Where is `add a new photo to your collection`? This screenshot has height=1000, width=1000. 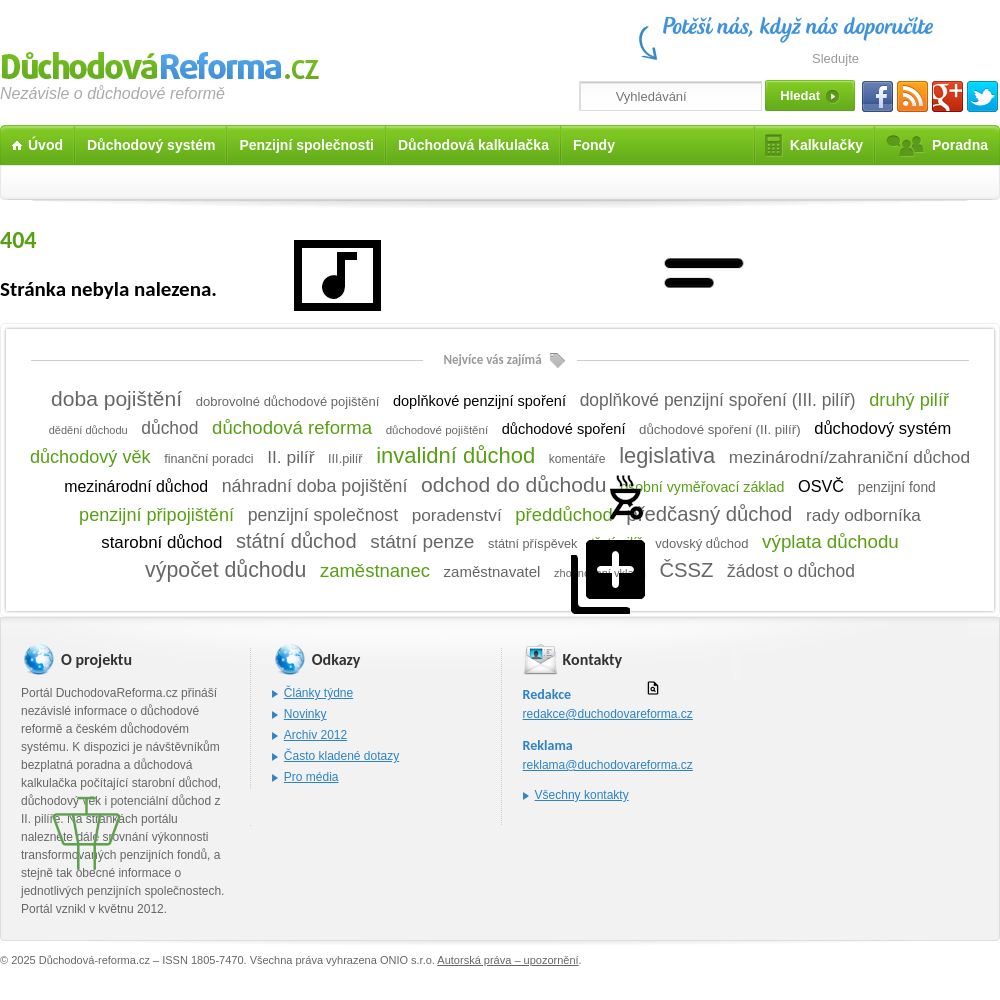
add a new photo to your collection is located at coordinates (608, 577).